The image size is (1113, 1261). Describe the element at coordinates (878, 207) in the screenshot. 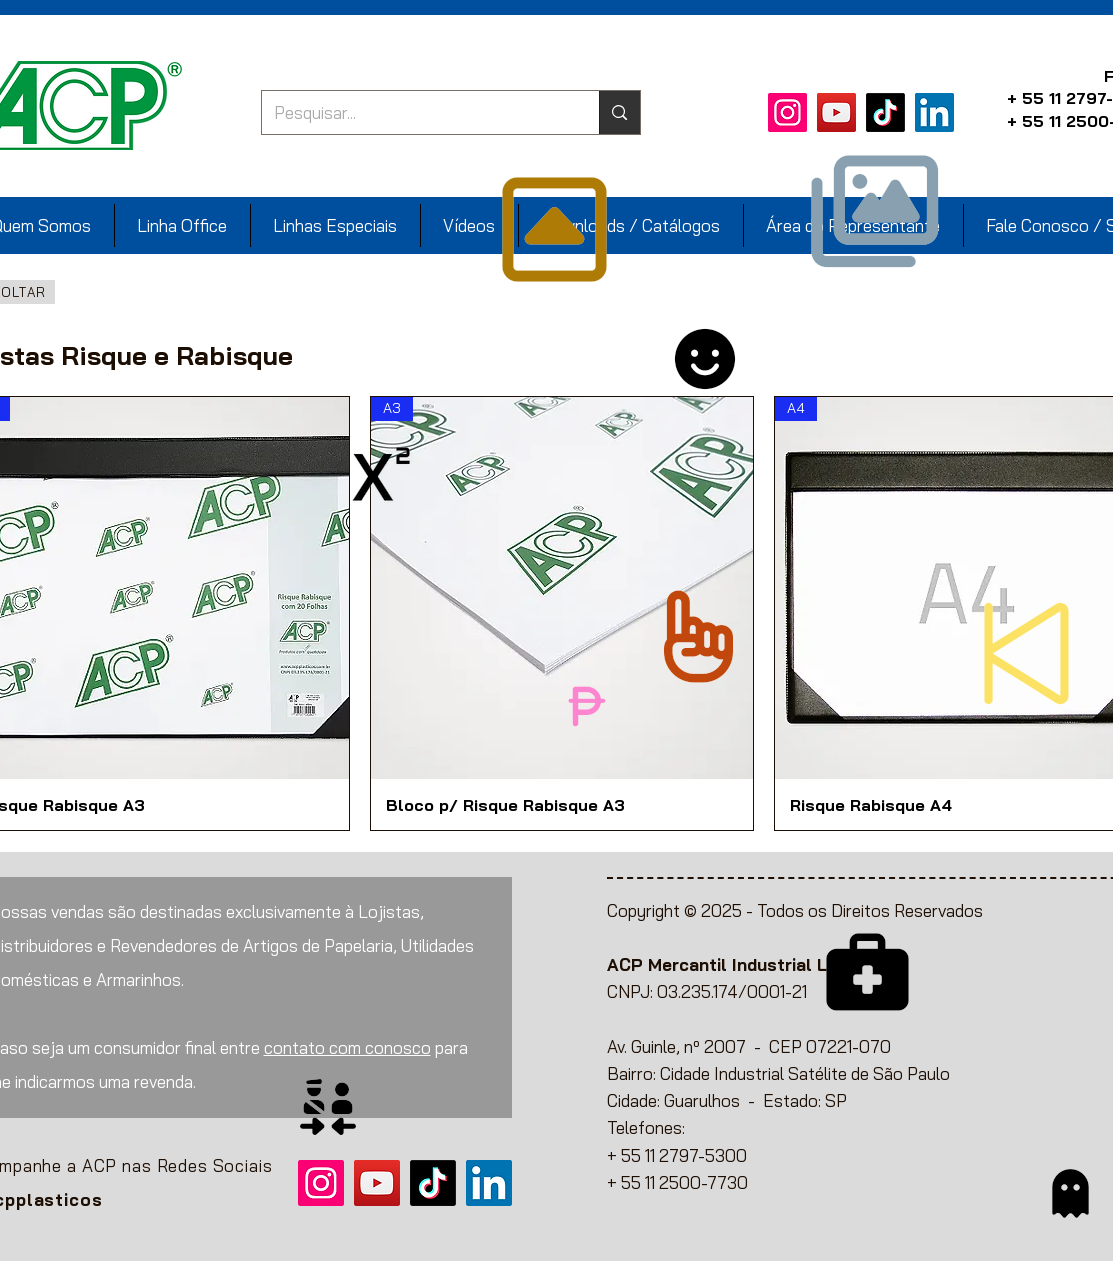

I see `view photo gallery` at that location.